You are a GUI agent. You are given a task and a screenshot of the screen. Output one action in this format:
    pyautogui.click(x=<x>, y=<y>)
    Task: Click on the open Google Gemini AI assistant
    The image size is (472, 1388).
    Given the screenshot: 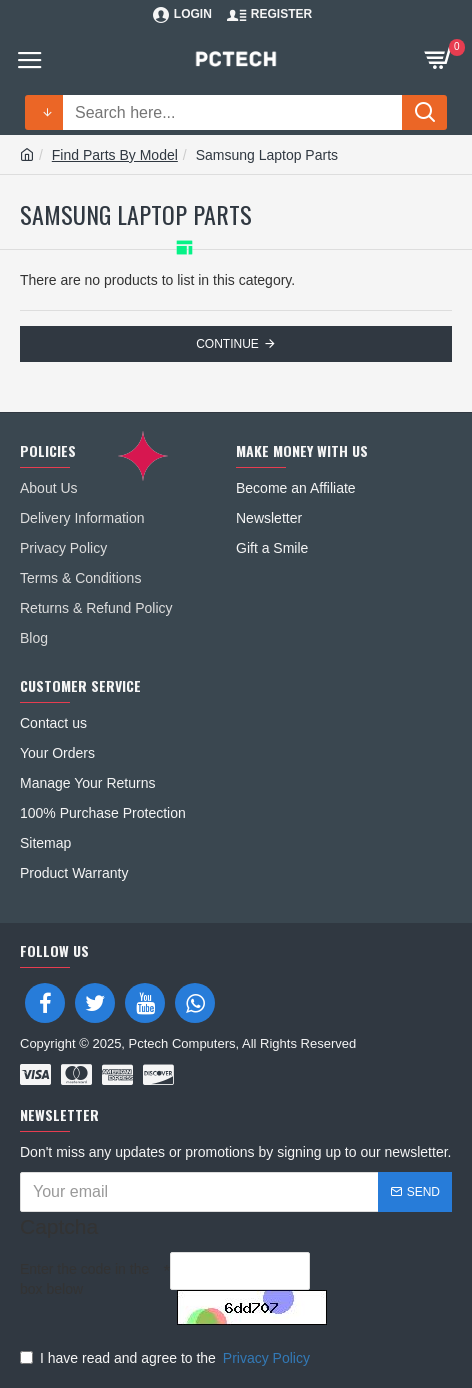 What is the action you would take?
    pyautogui.click(x=143, y=456)
    